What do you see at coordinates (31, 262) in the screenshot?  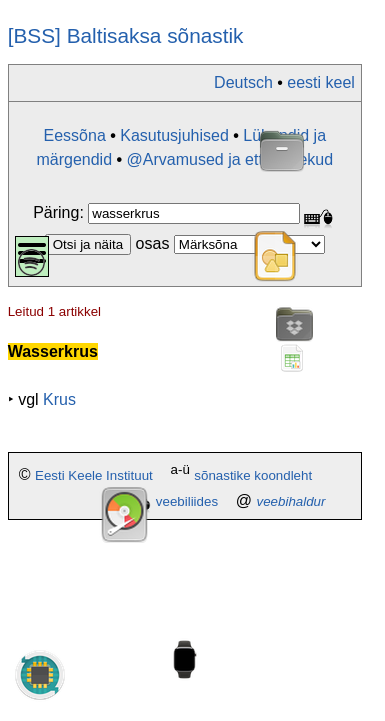 I see `open spotify` at bounding box center [31, 262].